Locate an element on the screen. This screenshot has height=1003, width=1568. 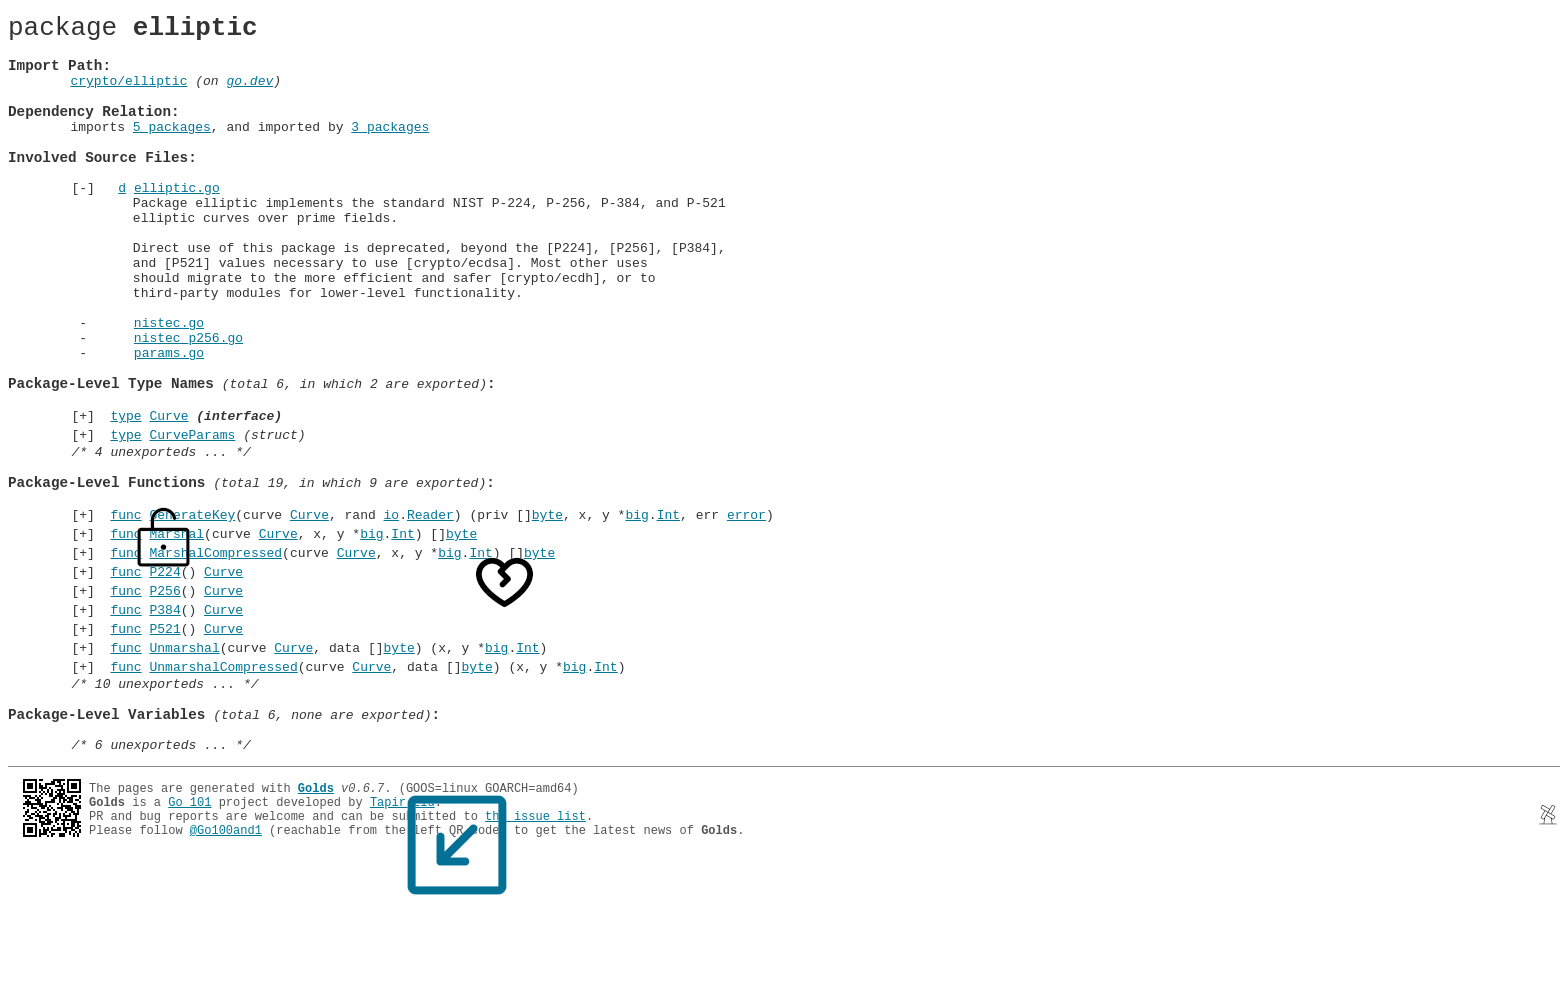
access wind energy or renewable power settings is located at coordinates (1548, 815).